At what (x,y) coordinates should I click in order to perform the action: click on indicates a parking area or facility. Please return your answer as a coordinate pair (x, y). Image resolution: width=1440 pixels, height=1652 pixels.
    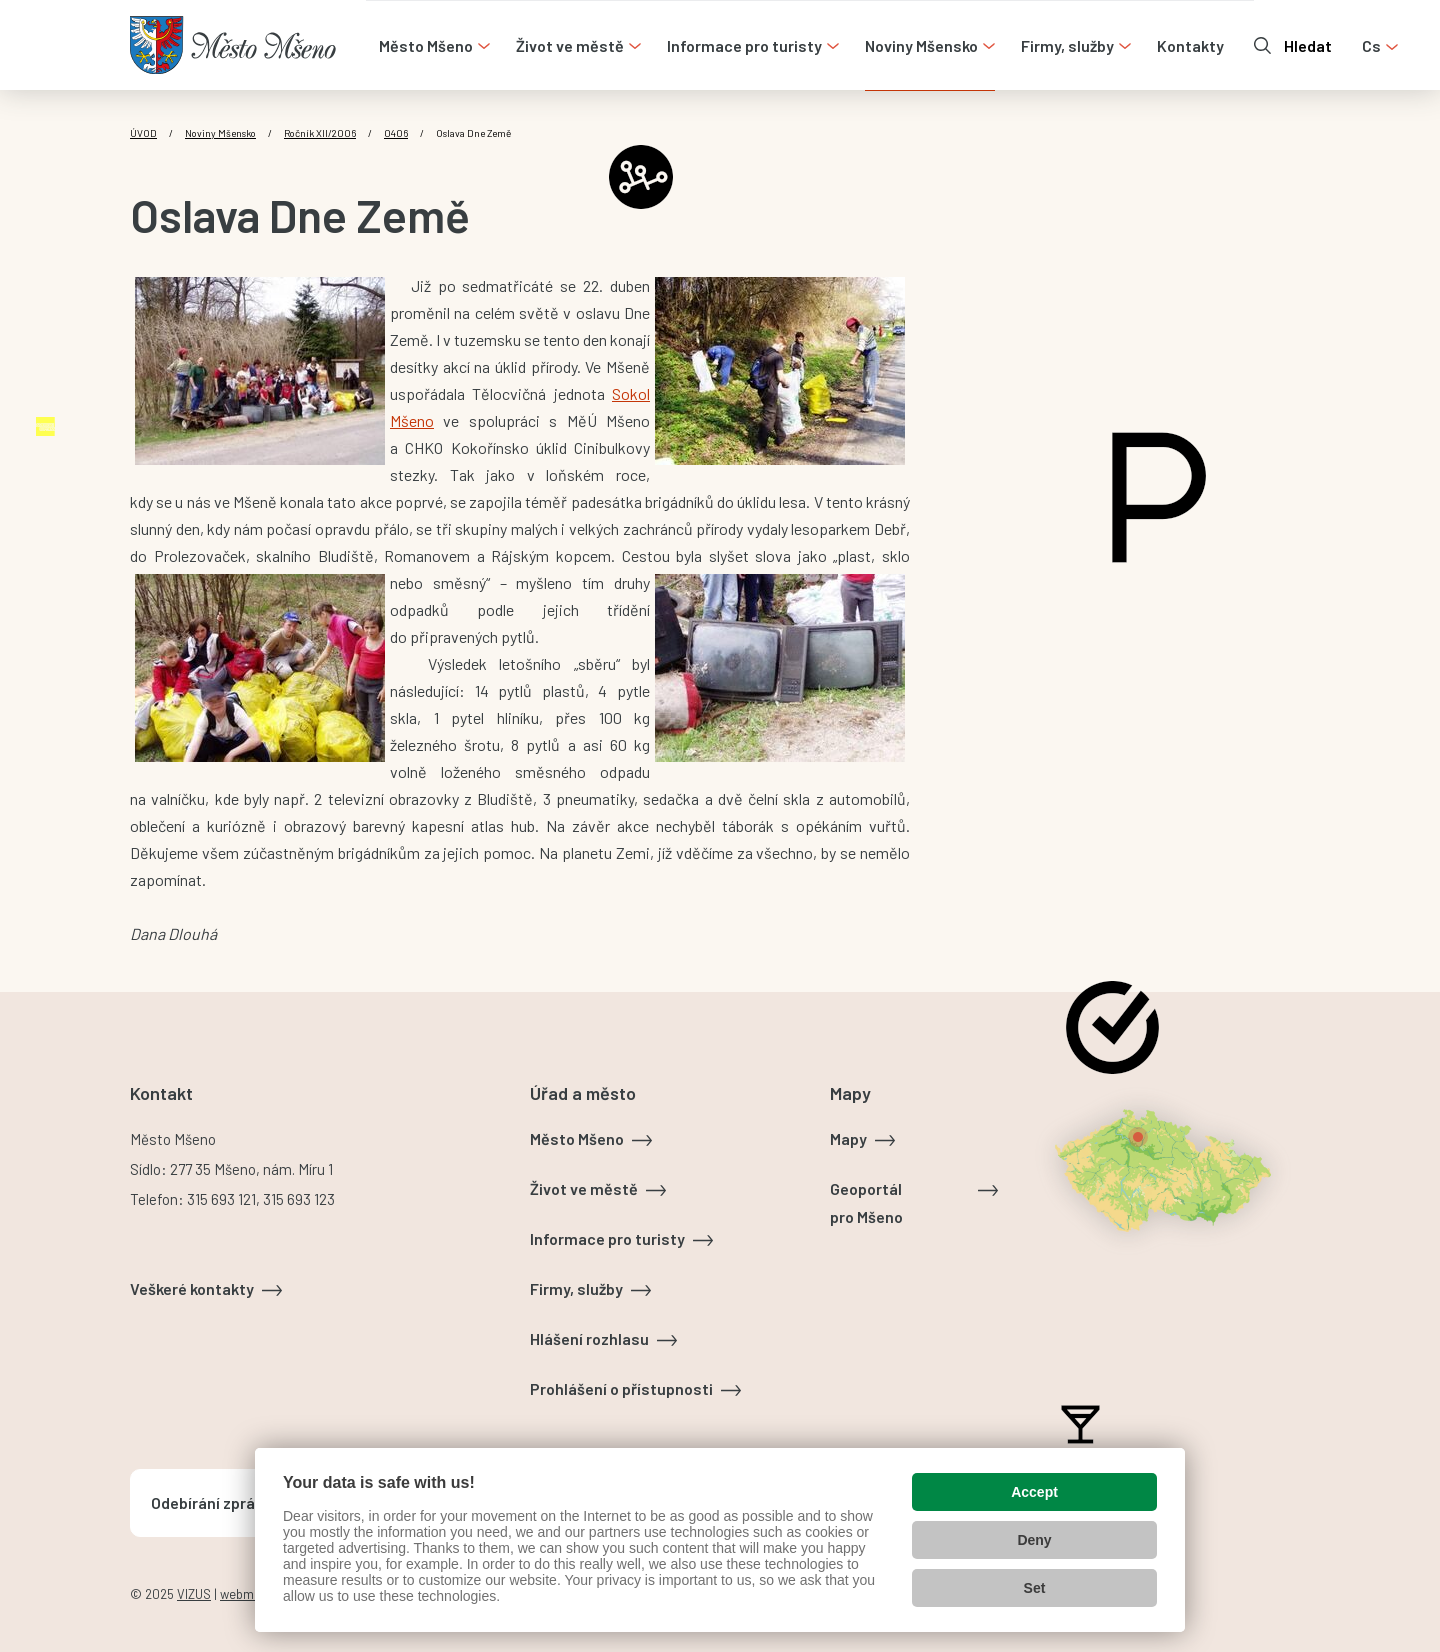
    Looking at the image, I should click on (1155, 497).